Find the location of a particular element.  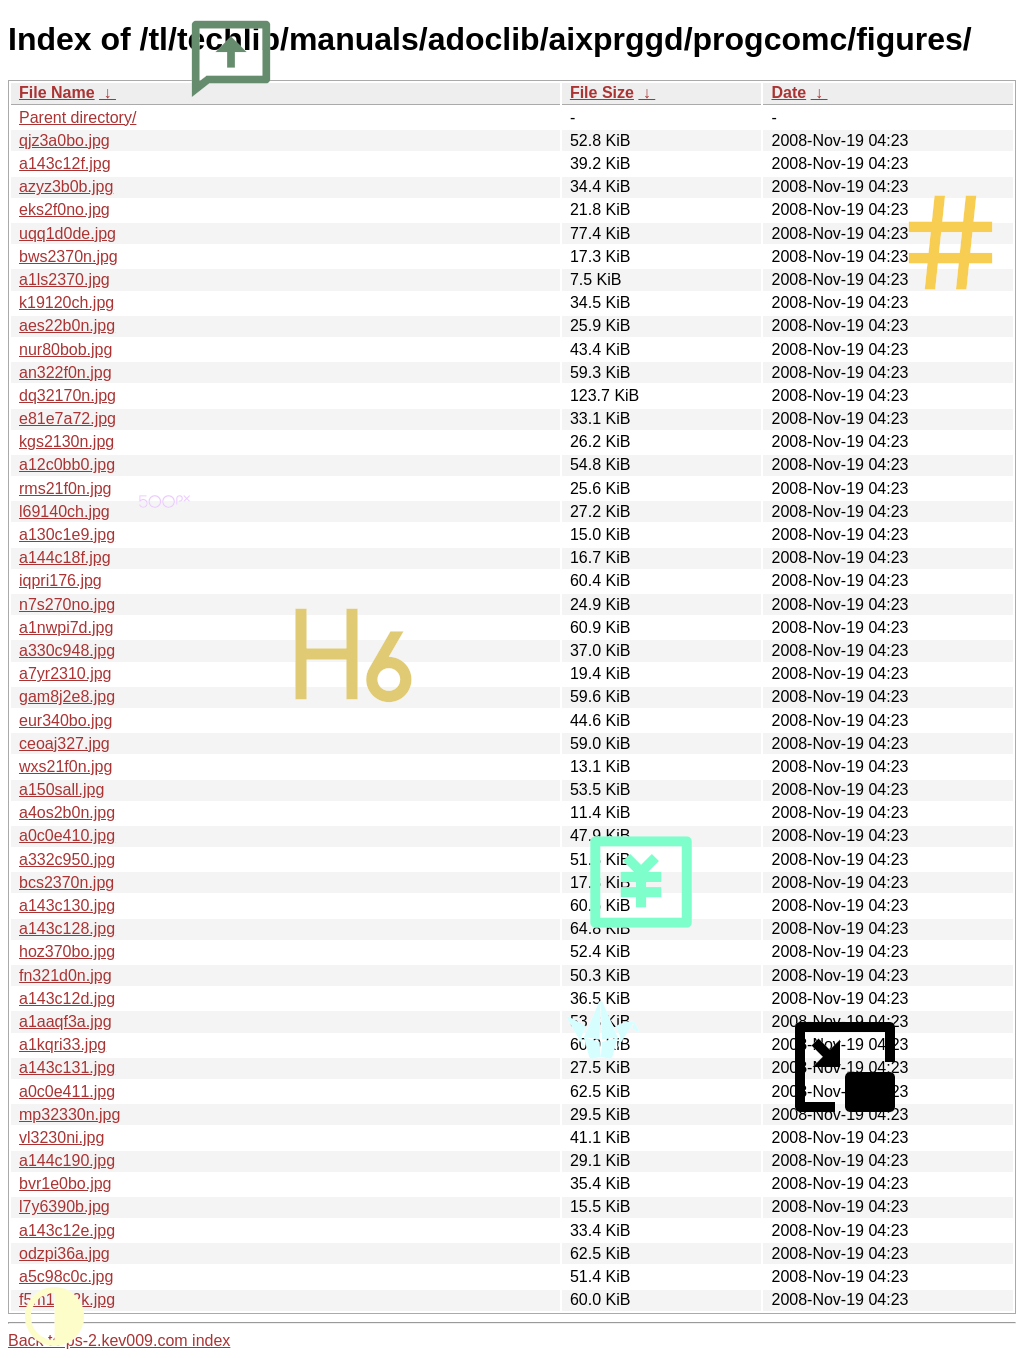

access Chinese yuan payment options is located at coordinates (641, 882).